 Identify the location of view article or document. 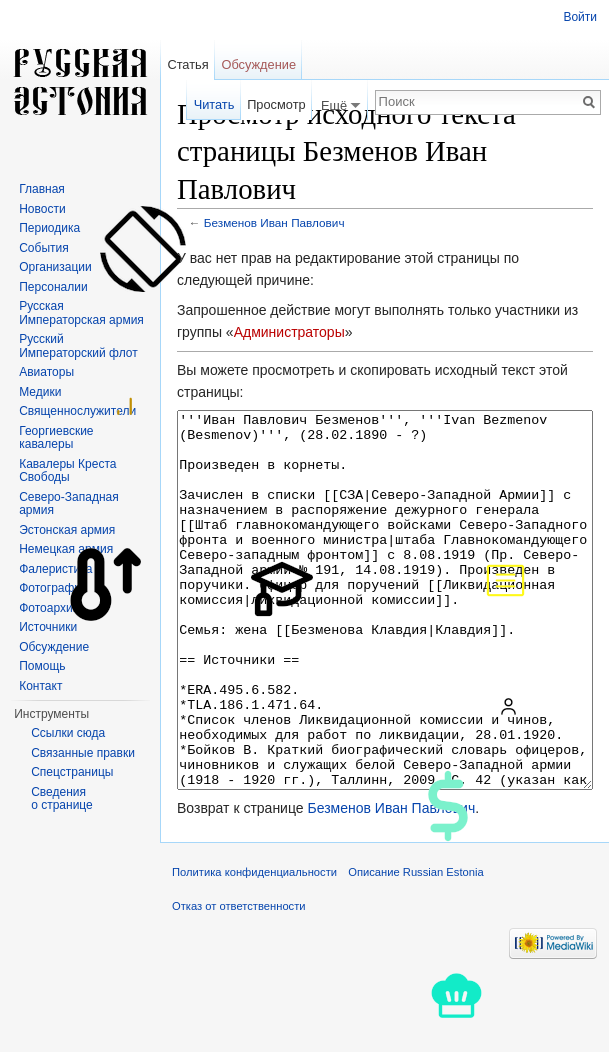
(505, 580).